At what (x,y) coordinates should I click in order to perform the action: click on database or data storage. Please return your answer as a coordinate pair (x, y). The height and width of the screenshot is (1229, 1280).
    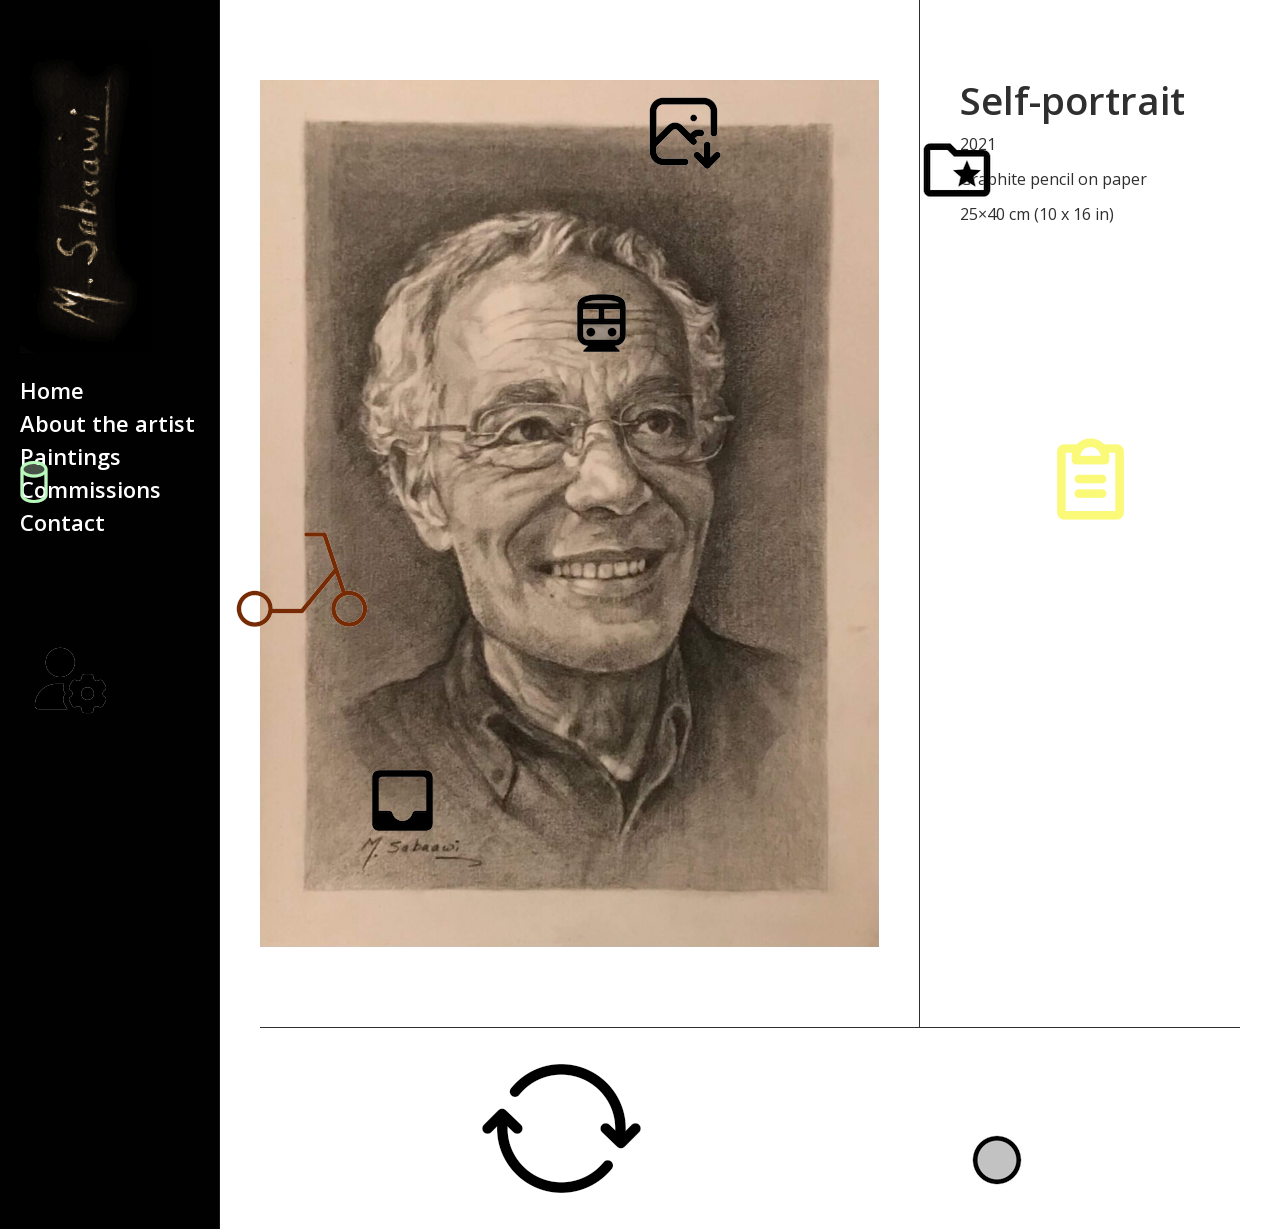
    Looking at the image, I should click on (34, 482).